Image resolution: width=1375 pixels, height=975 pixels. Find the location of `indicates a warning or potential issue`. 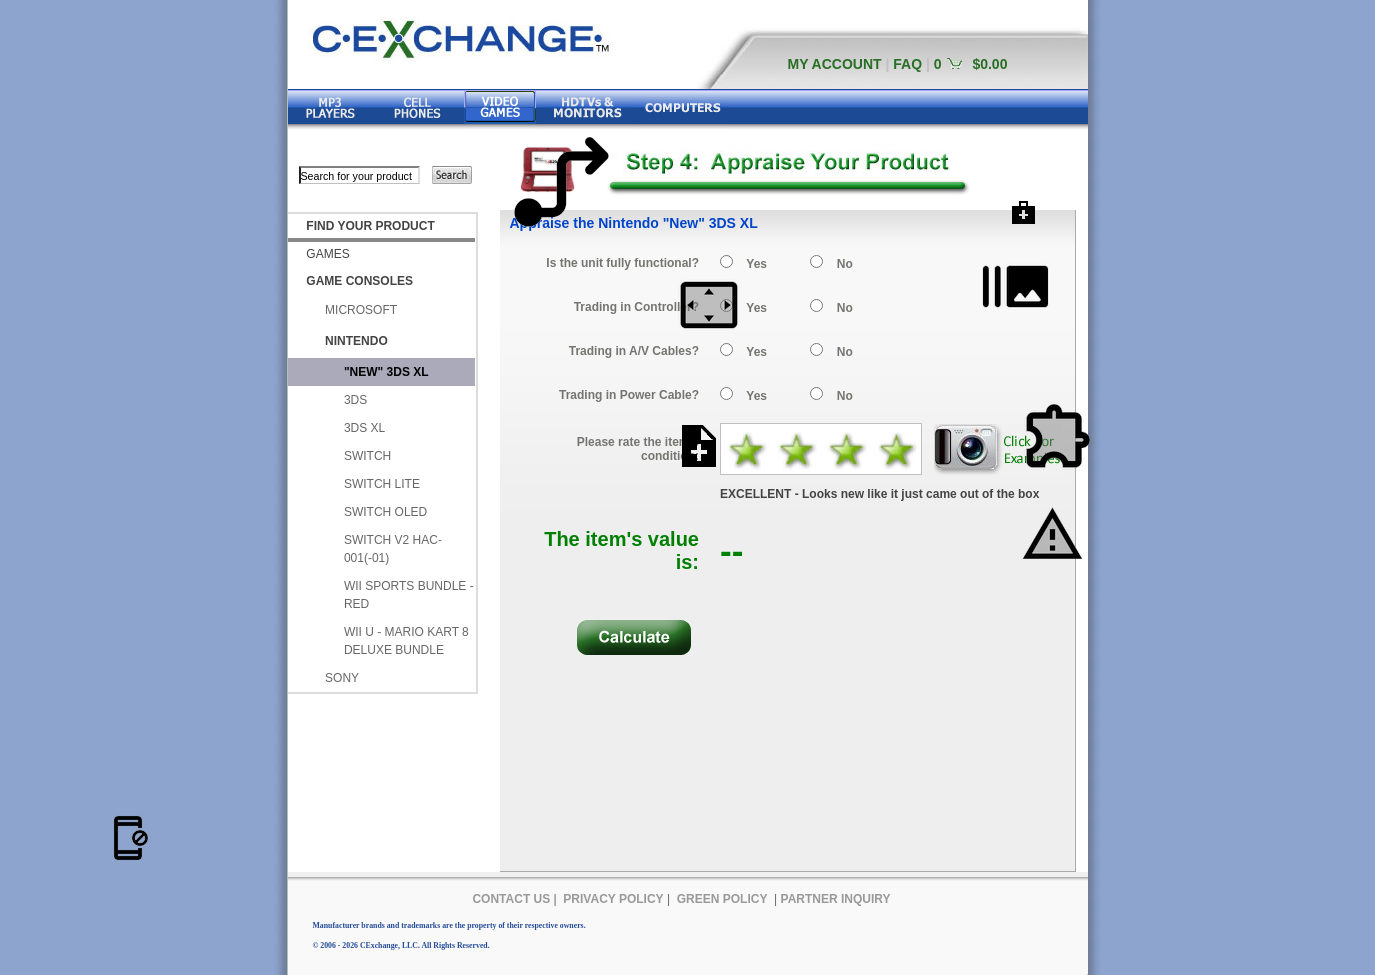

indicates a warning or potential issue is located at coordinates (1052, 534).